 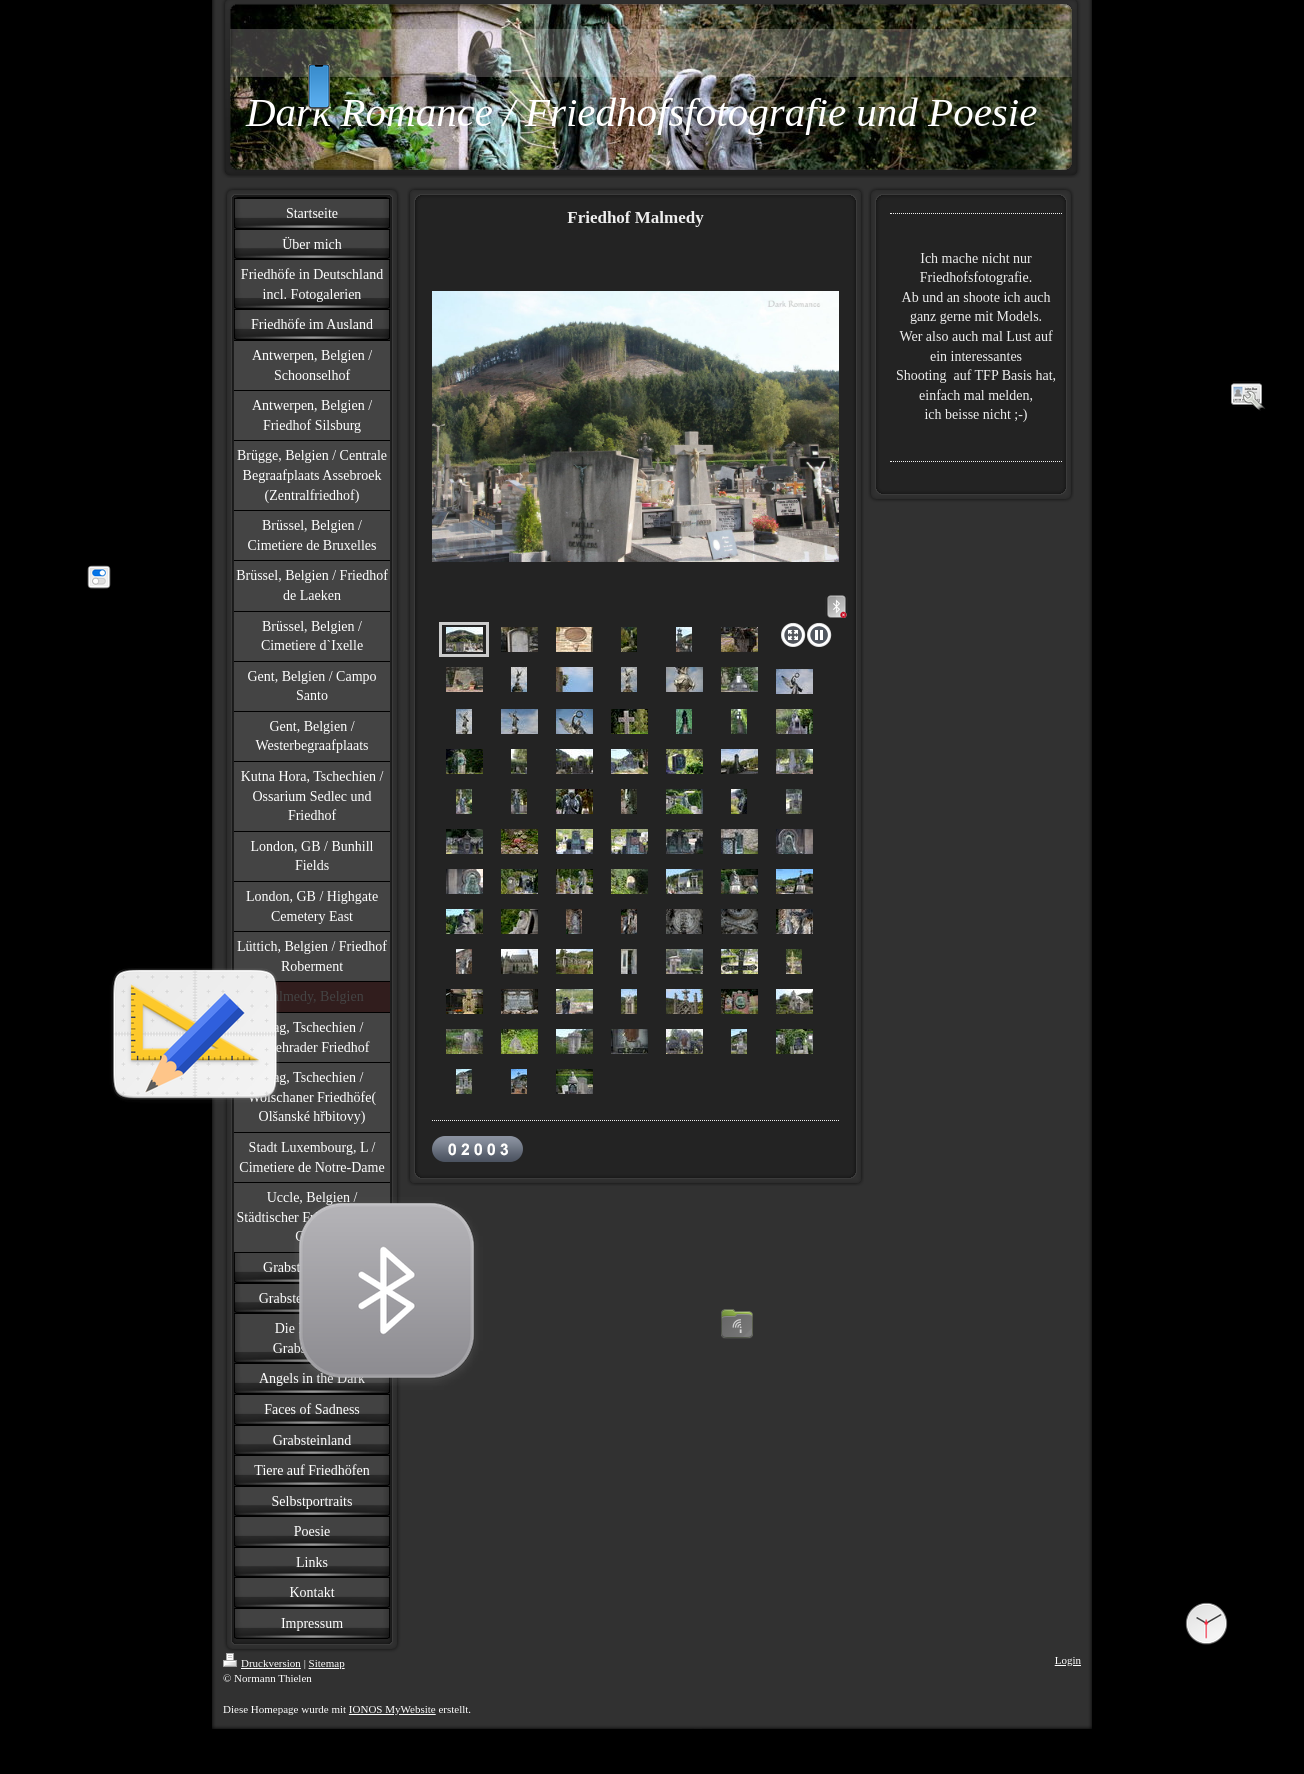 What do you see at coordinates (386, 1293) in the screenshot?
I see `bluetooth is currently disabled or inactive` at bounding box center [386, 1293].